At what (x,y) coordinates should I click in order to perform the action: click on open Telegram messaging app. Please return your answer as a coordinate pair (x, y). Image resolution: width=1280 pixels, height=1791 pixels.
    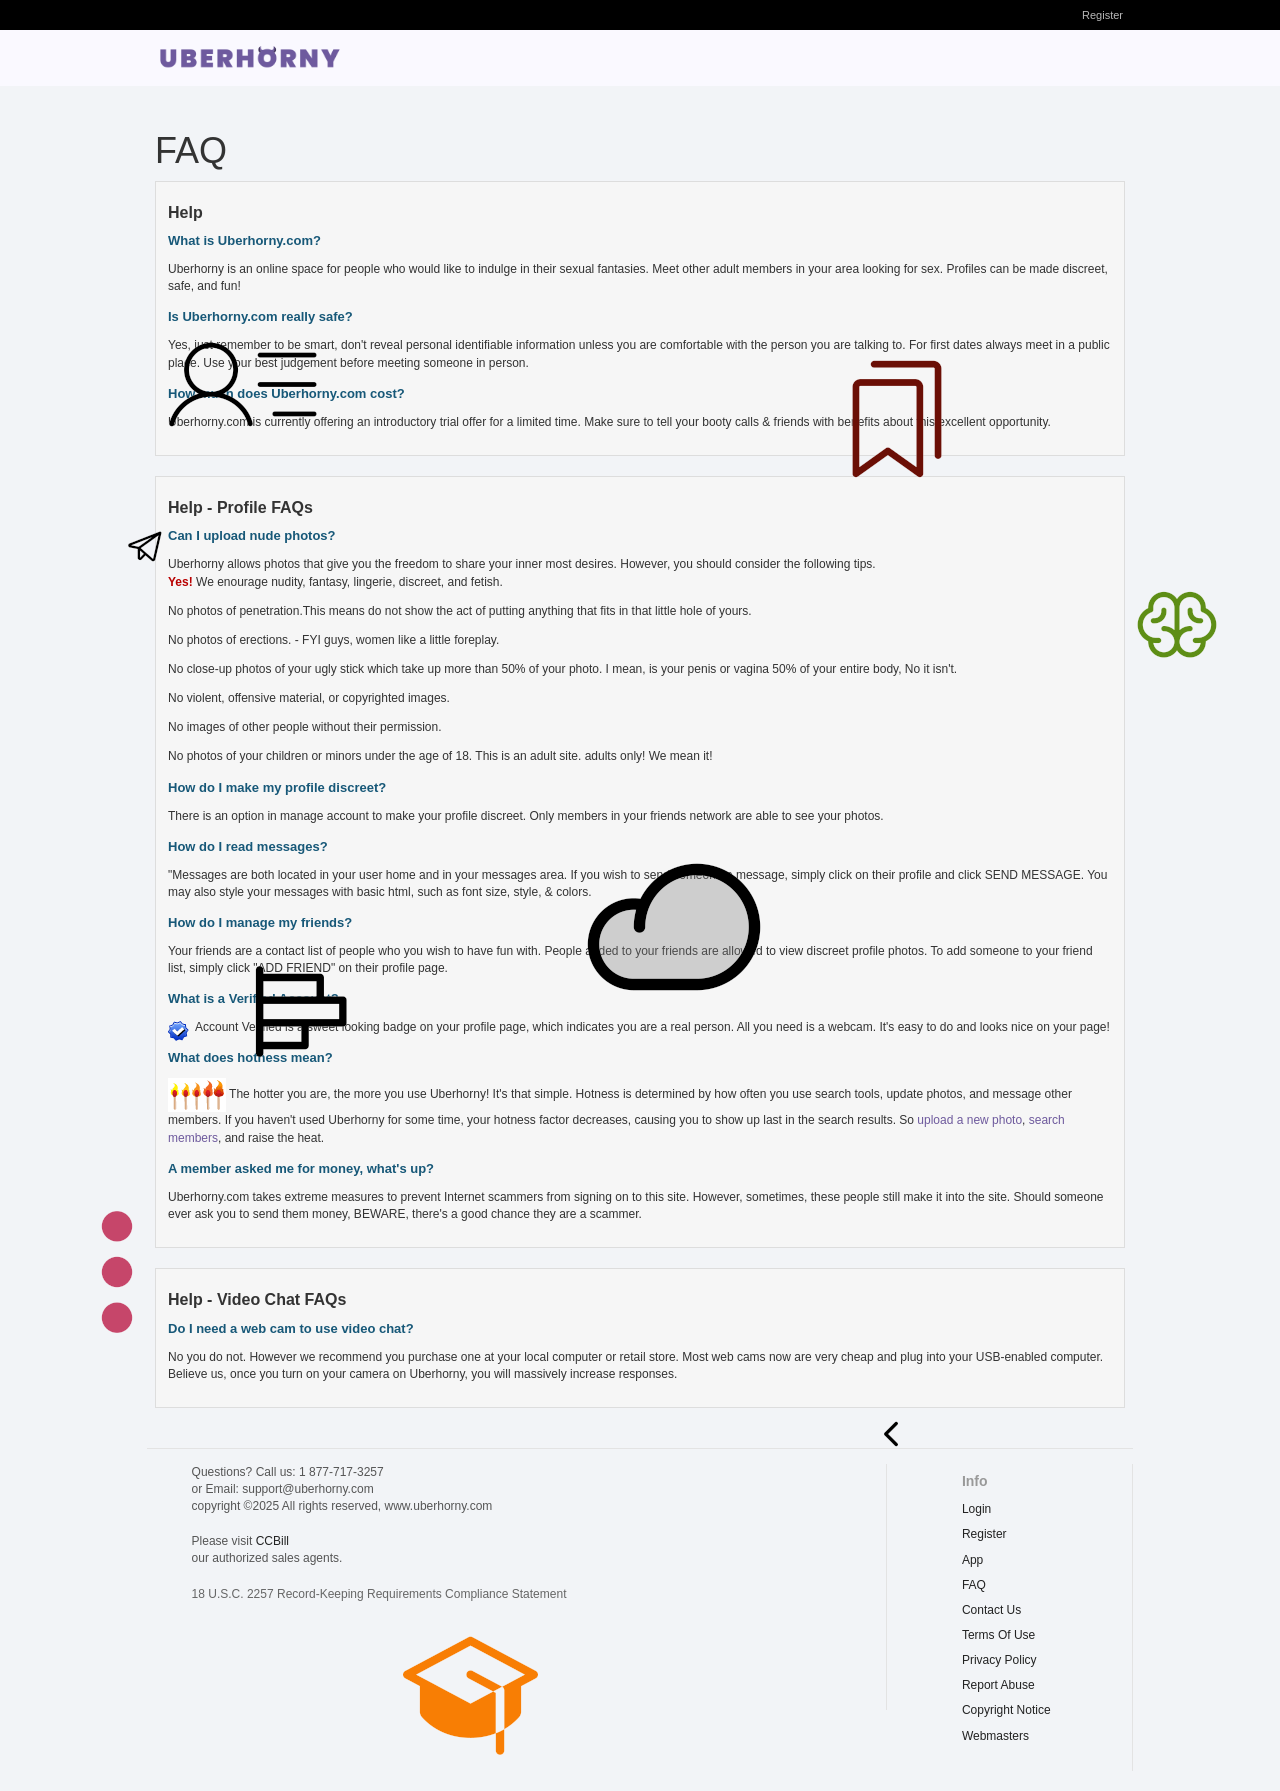
    Looking at the image, I should click on (146, 547).